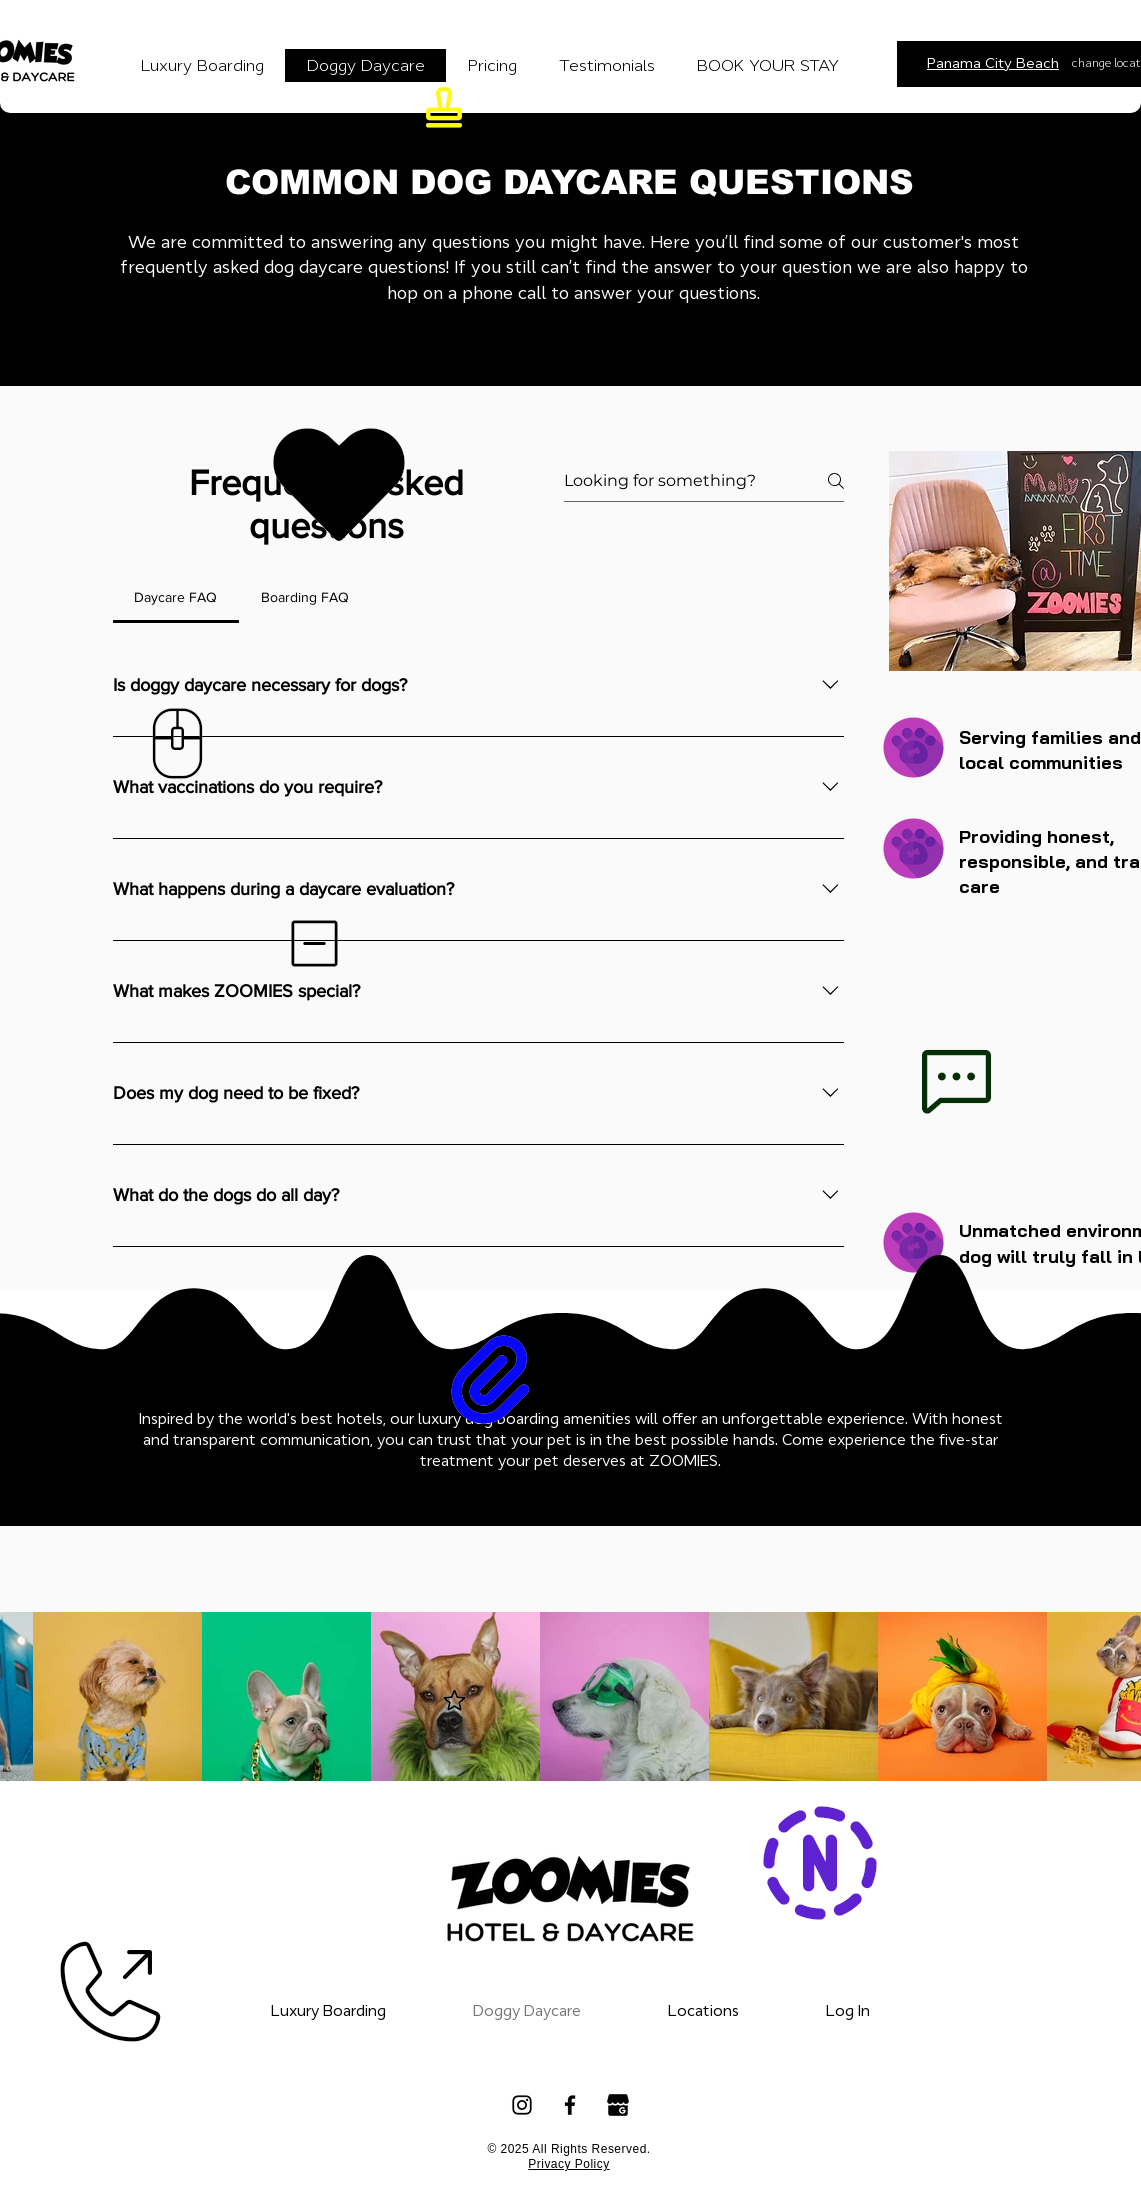  I want to click on make an outgoing call, so click(112, 1989).